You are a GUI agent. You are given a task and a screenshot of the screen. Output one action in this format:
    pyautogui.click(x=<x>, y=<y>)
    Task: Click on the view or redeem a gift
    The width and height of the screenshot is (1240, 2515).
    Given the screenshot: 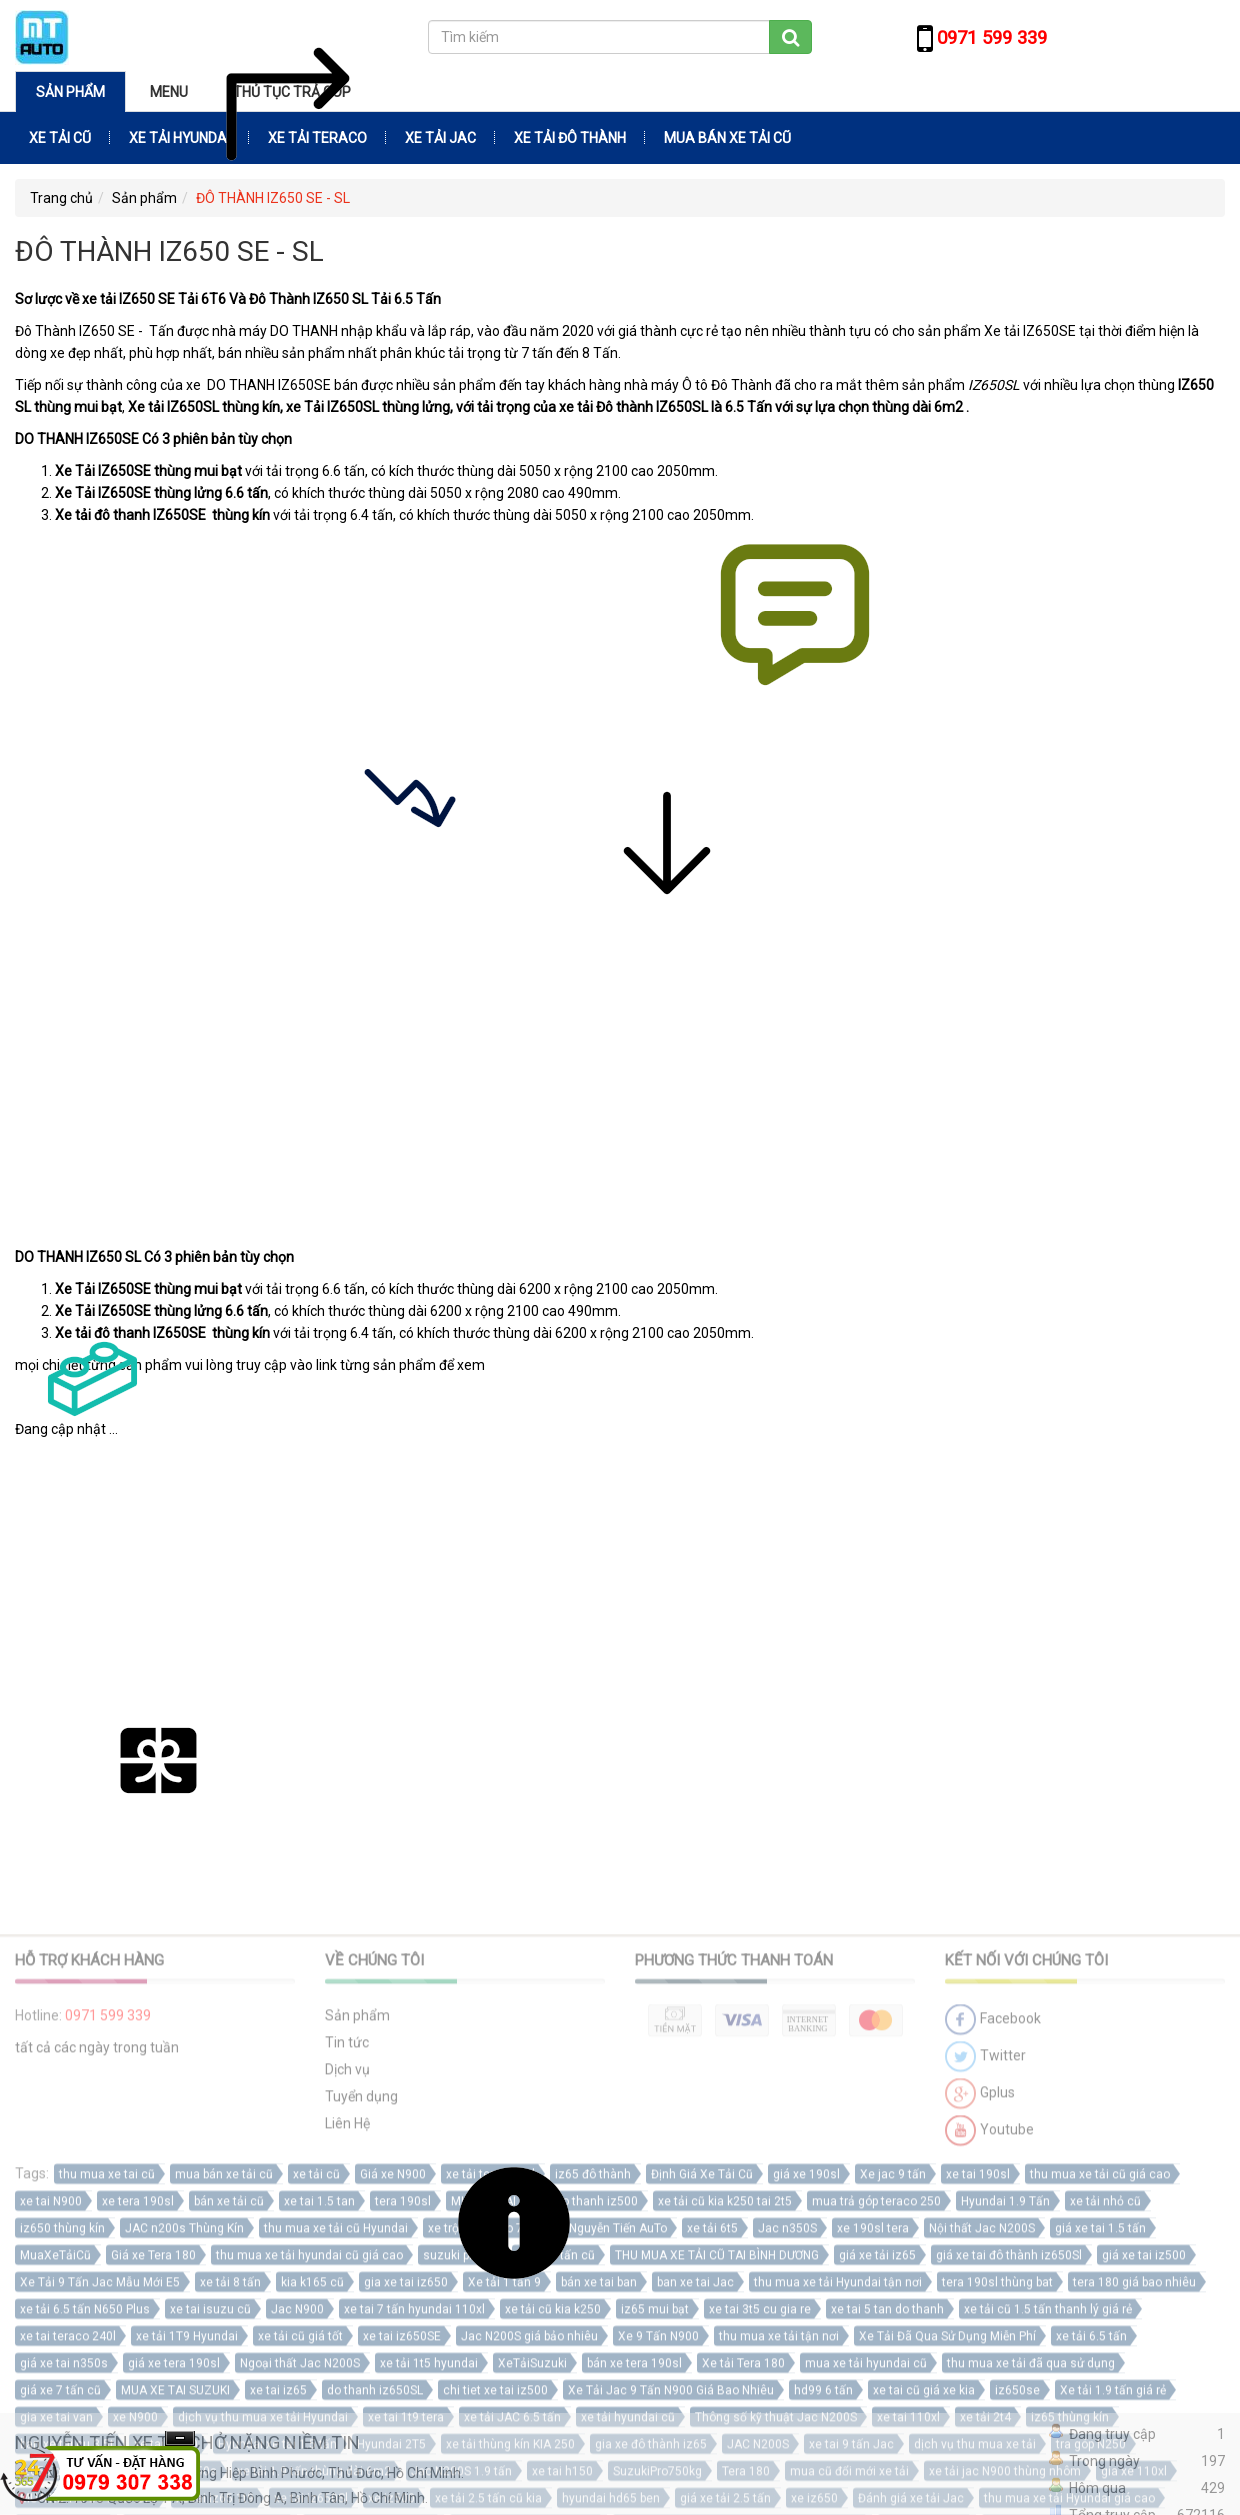 What is the action you would take?
    pyautogui.click(x=158, y=1760)
    